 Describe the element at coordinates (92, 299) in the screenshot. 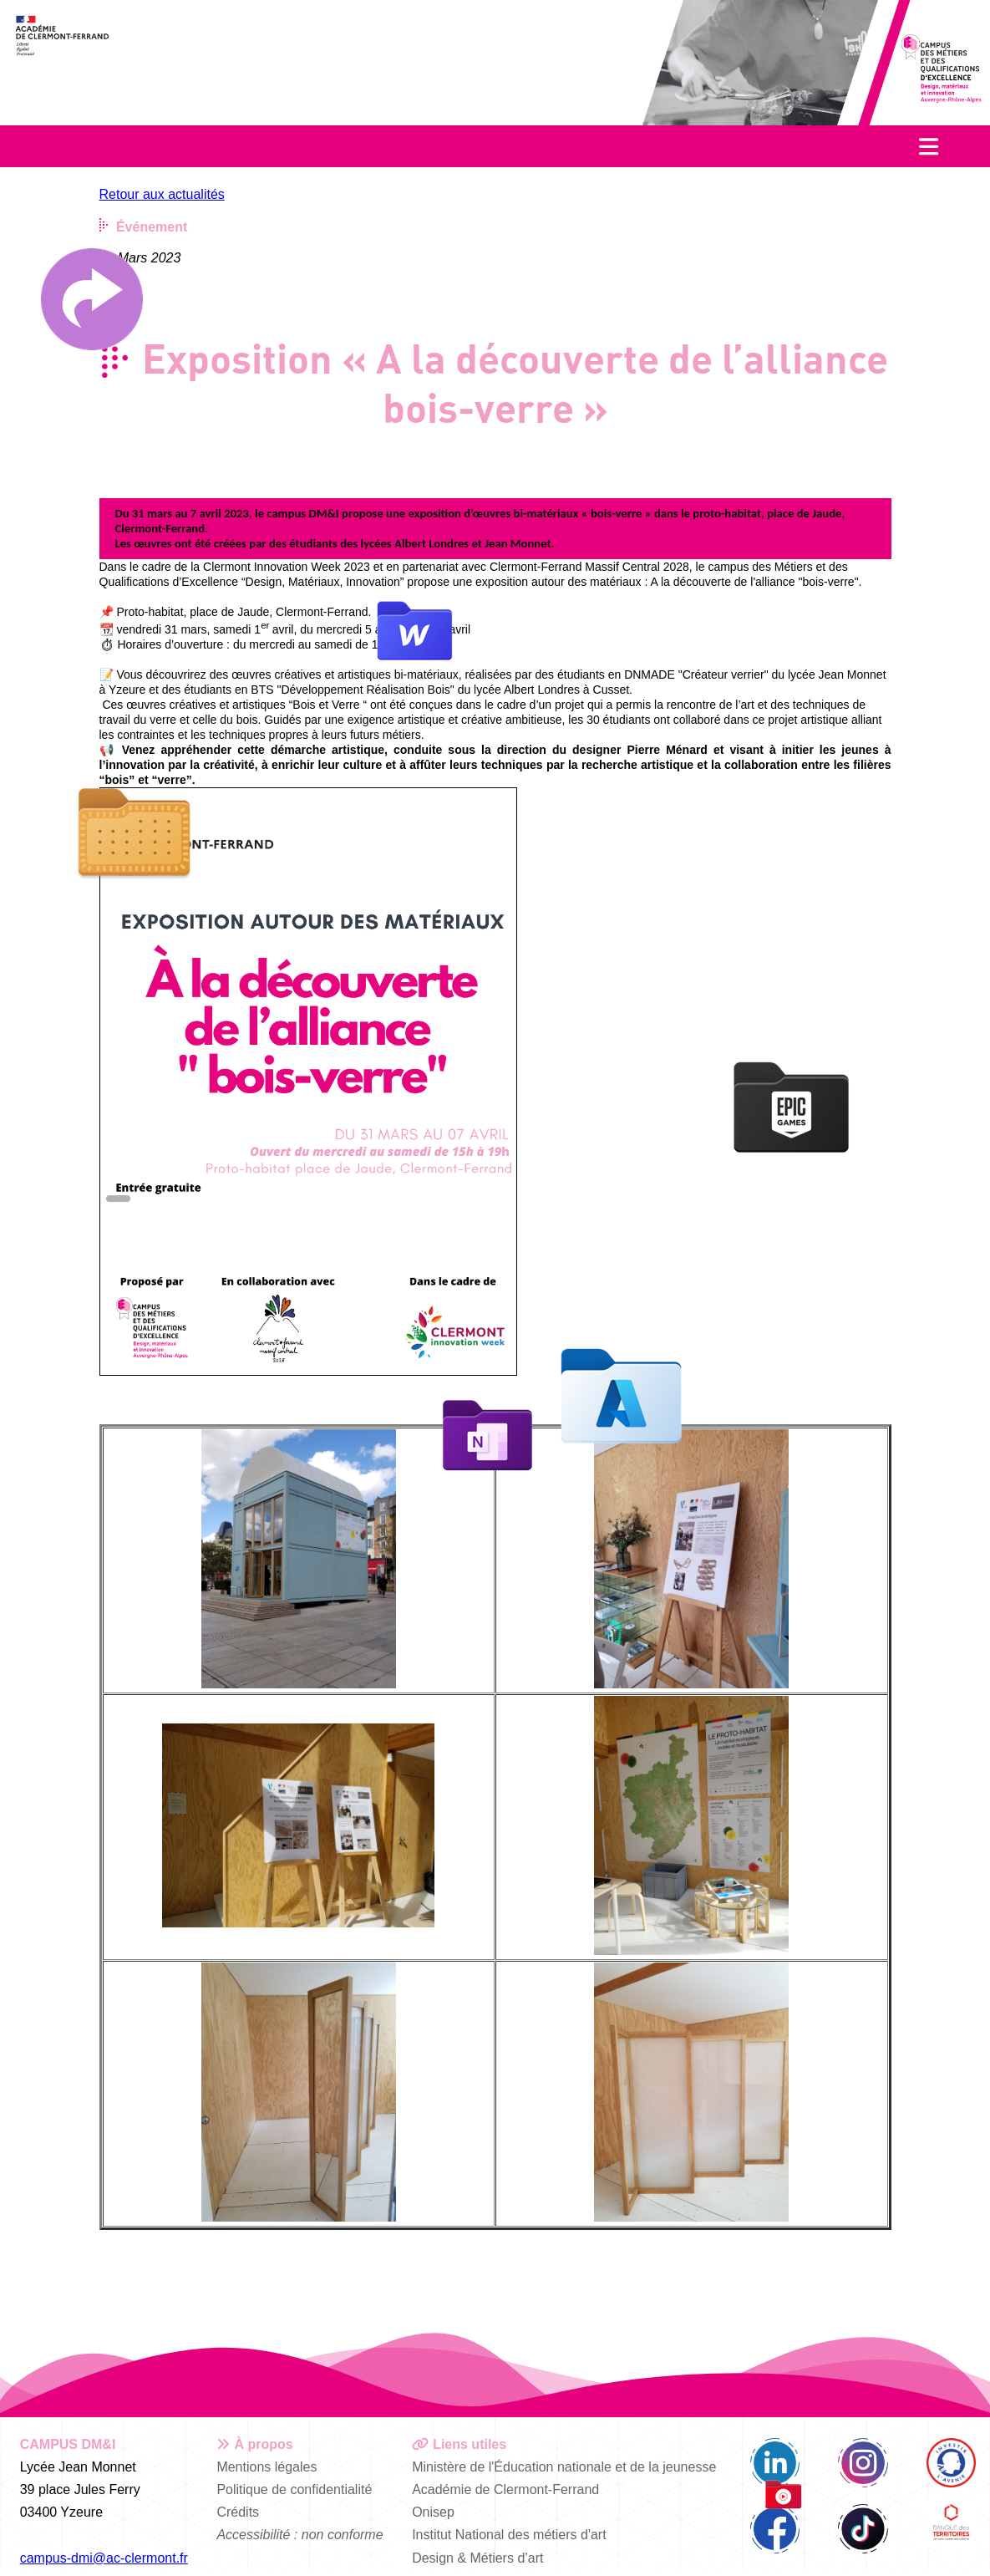

I see `indicates a locally modified file in version control` at that location.